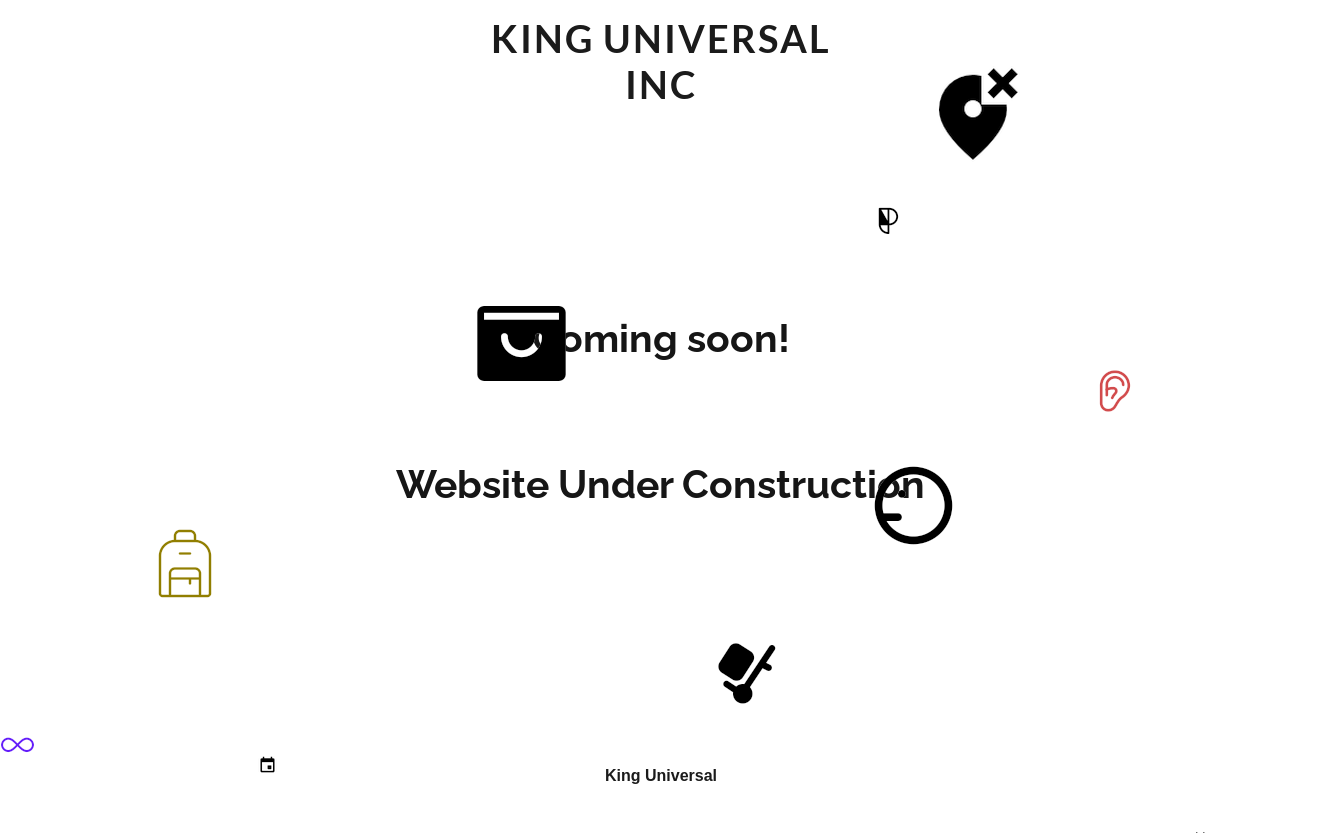 Image resolution: width=1322 pixels, height=833 pixels. Describe the element at coordinates (267, 764) in the screenshot. I see `view calendar or scheduled events` at that location.